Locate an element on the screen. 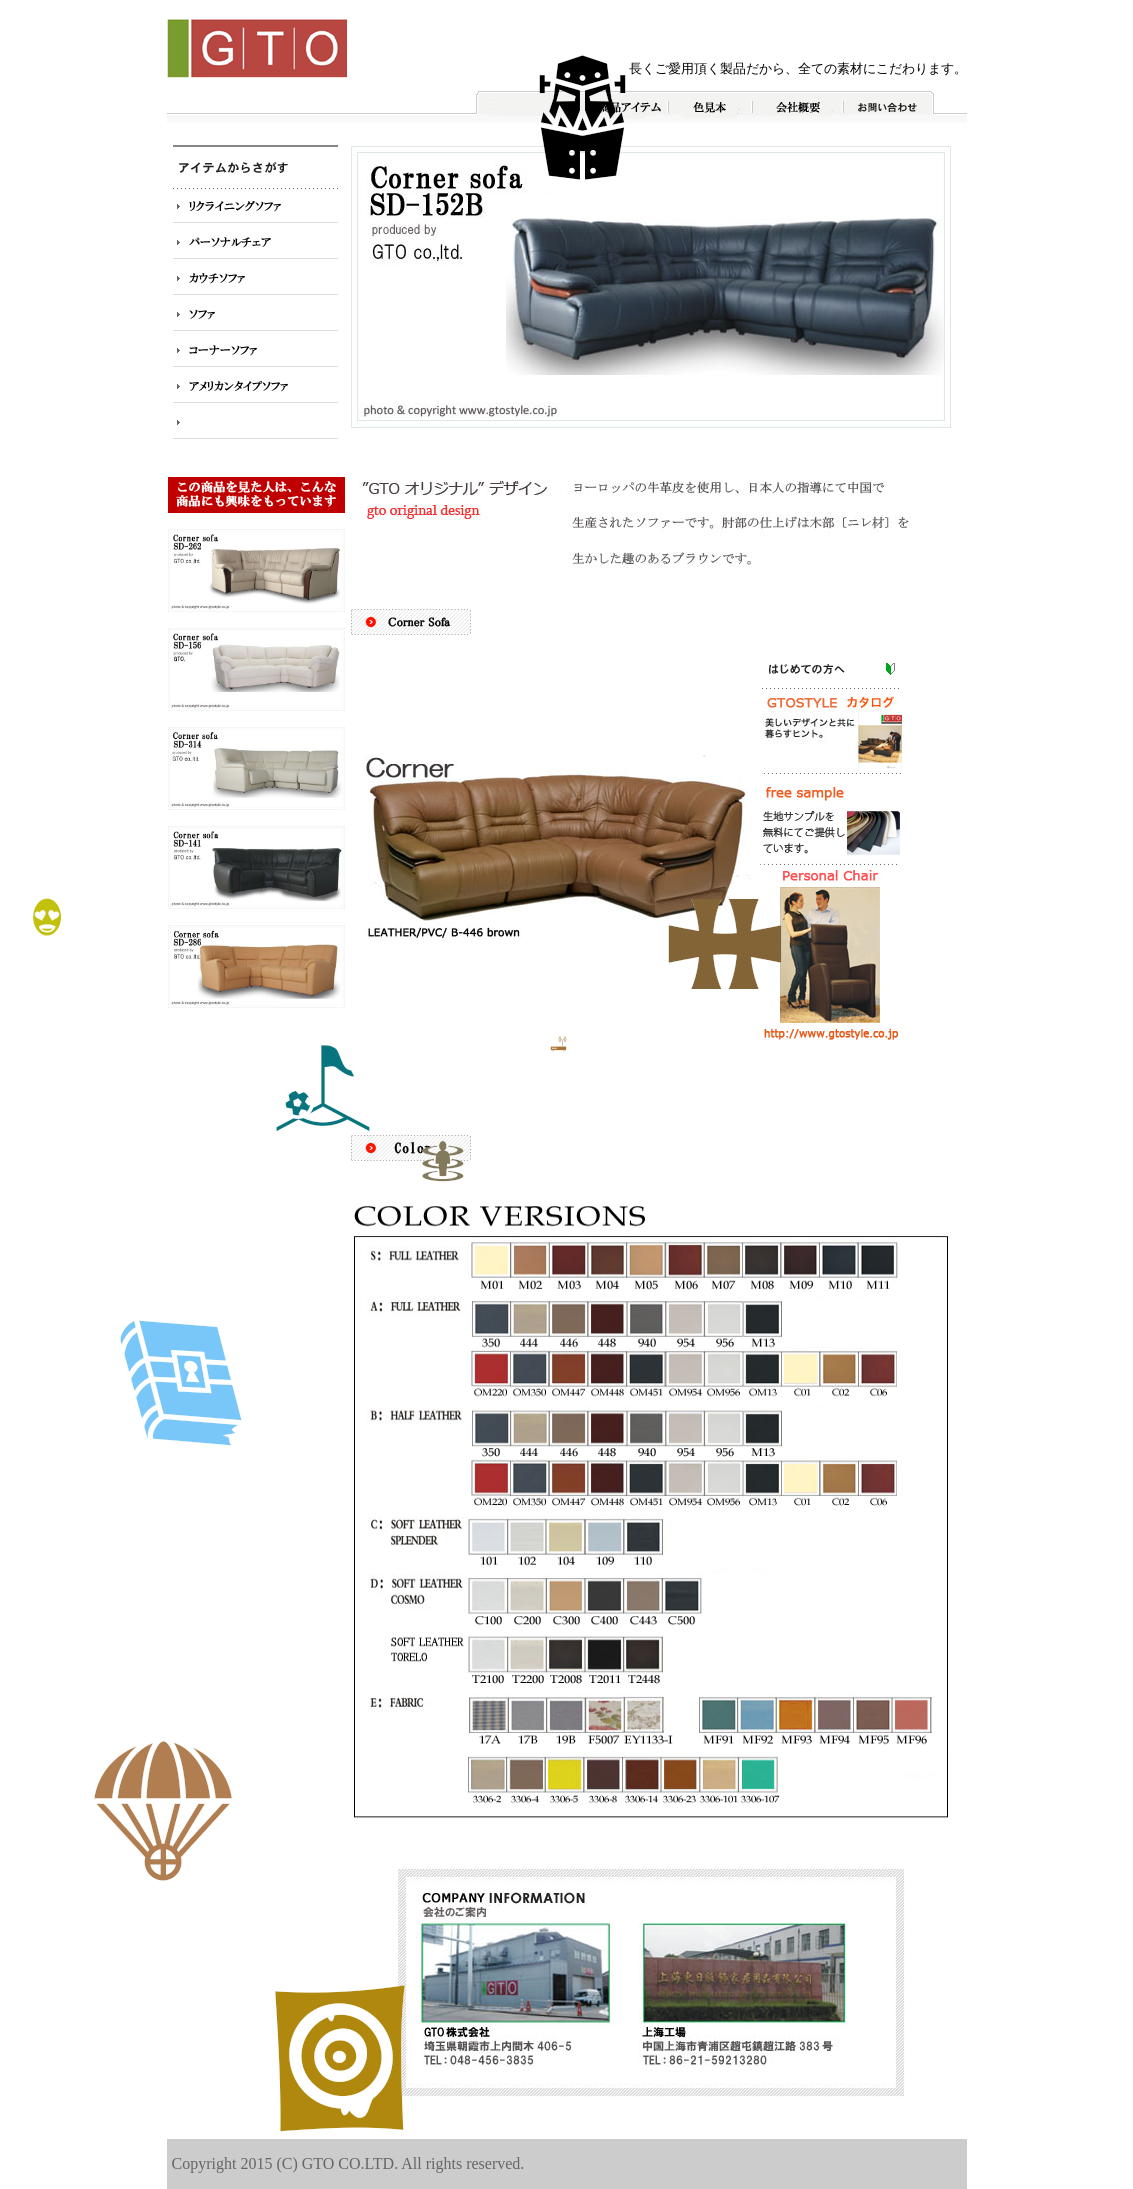 The width and height of the screenshot is (1133, 2189). teleport to a new location is located at coordinates (443, 1162).